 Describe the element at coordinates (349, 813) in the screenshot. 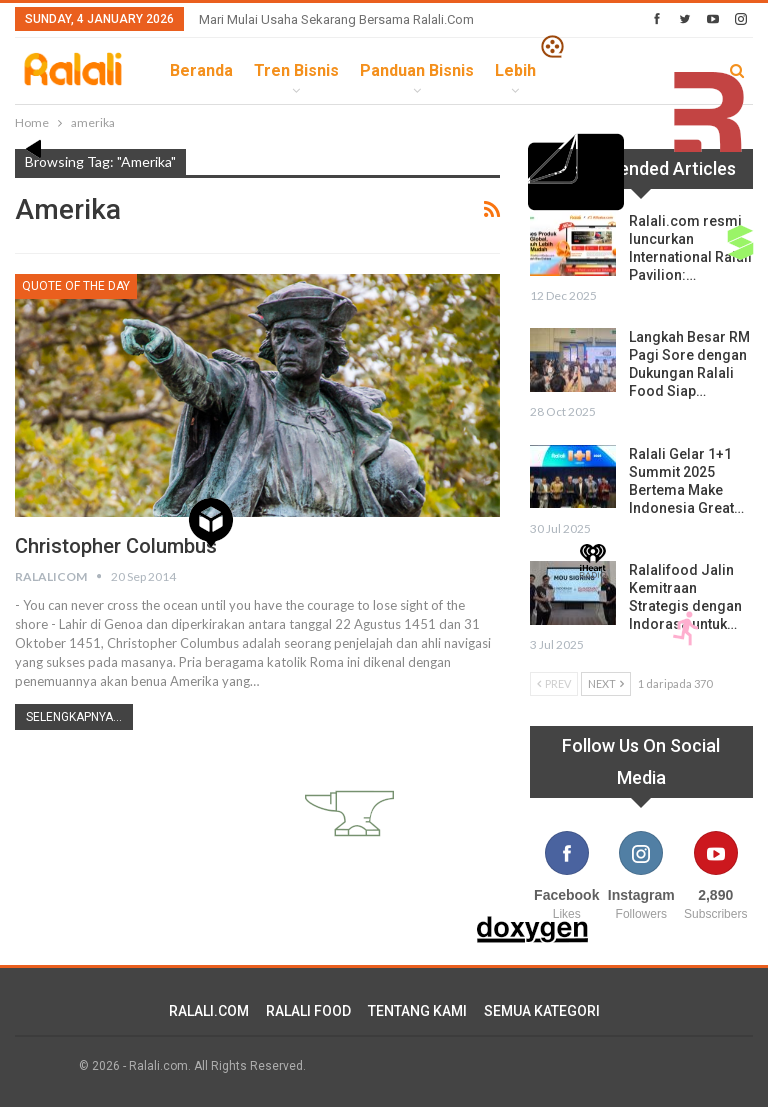

I see `conda-forge community package repository` at that location.